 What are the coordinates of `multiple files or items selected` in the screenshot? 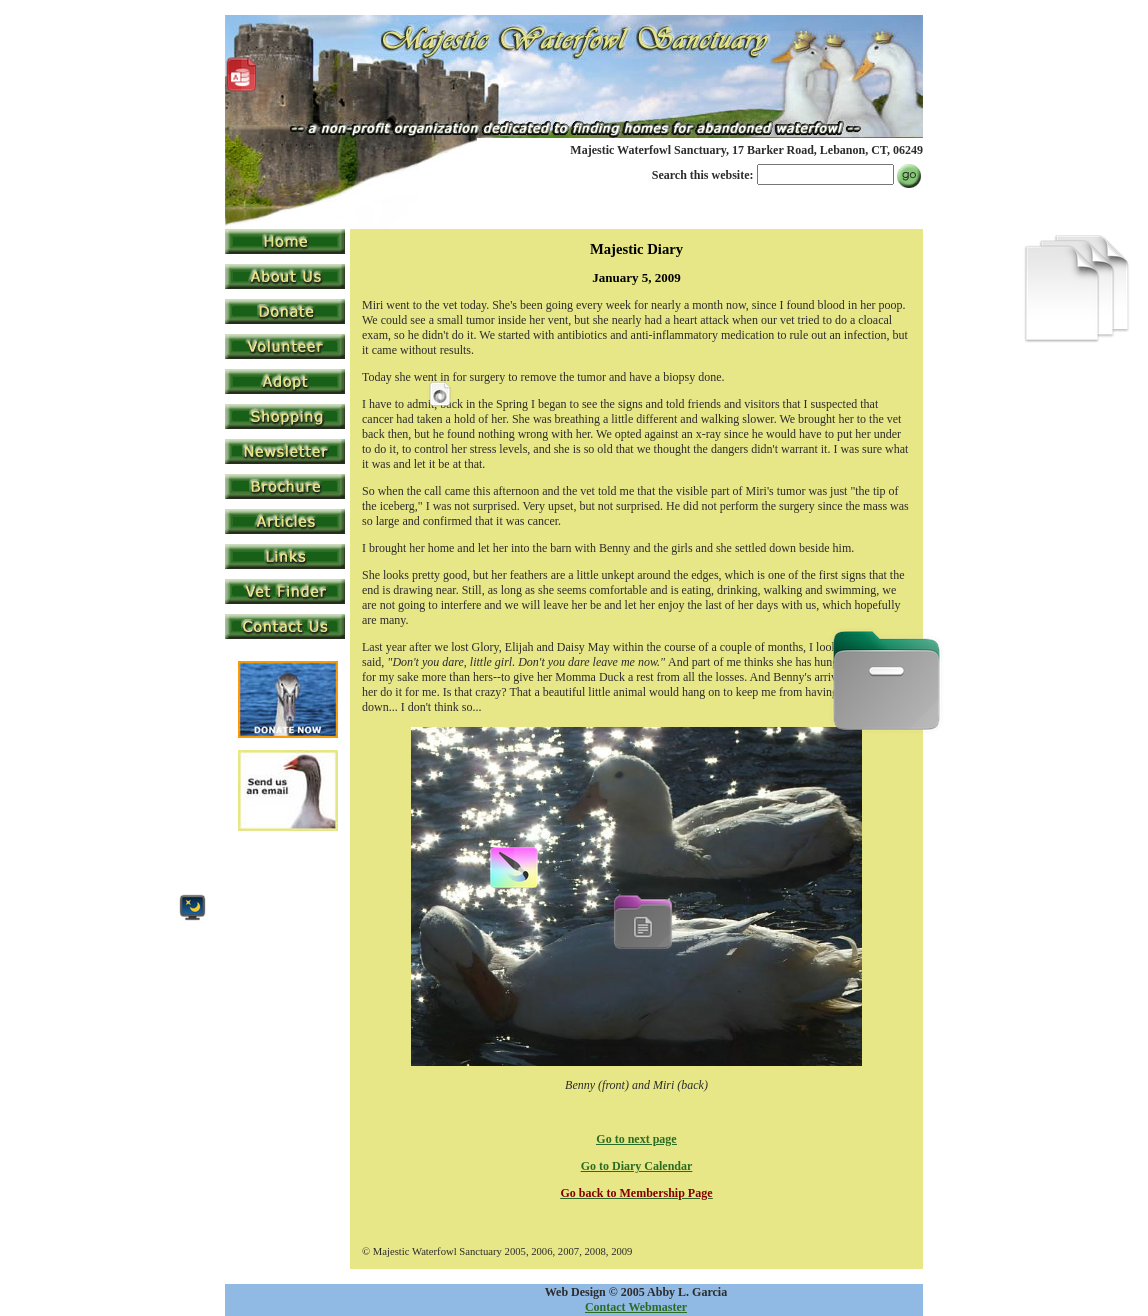 It's located at (1076, 289).